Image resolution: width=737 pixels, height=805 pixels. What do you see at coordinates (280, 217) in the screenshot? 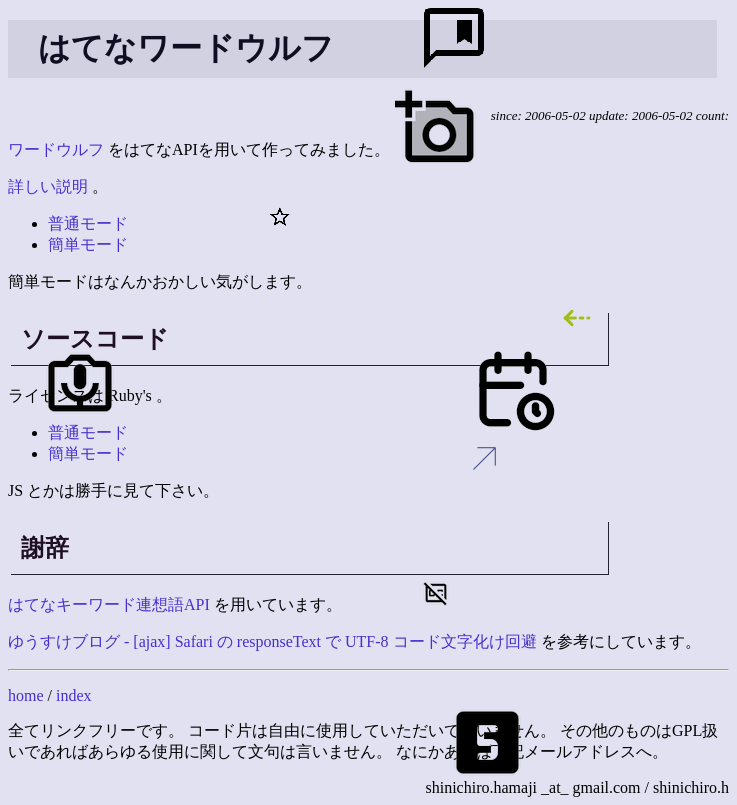
I see `add item to favorites` at bounding box center [280, 217].